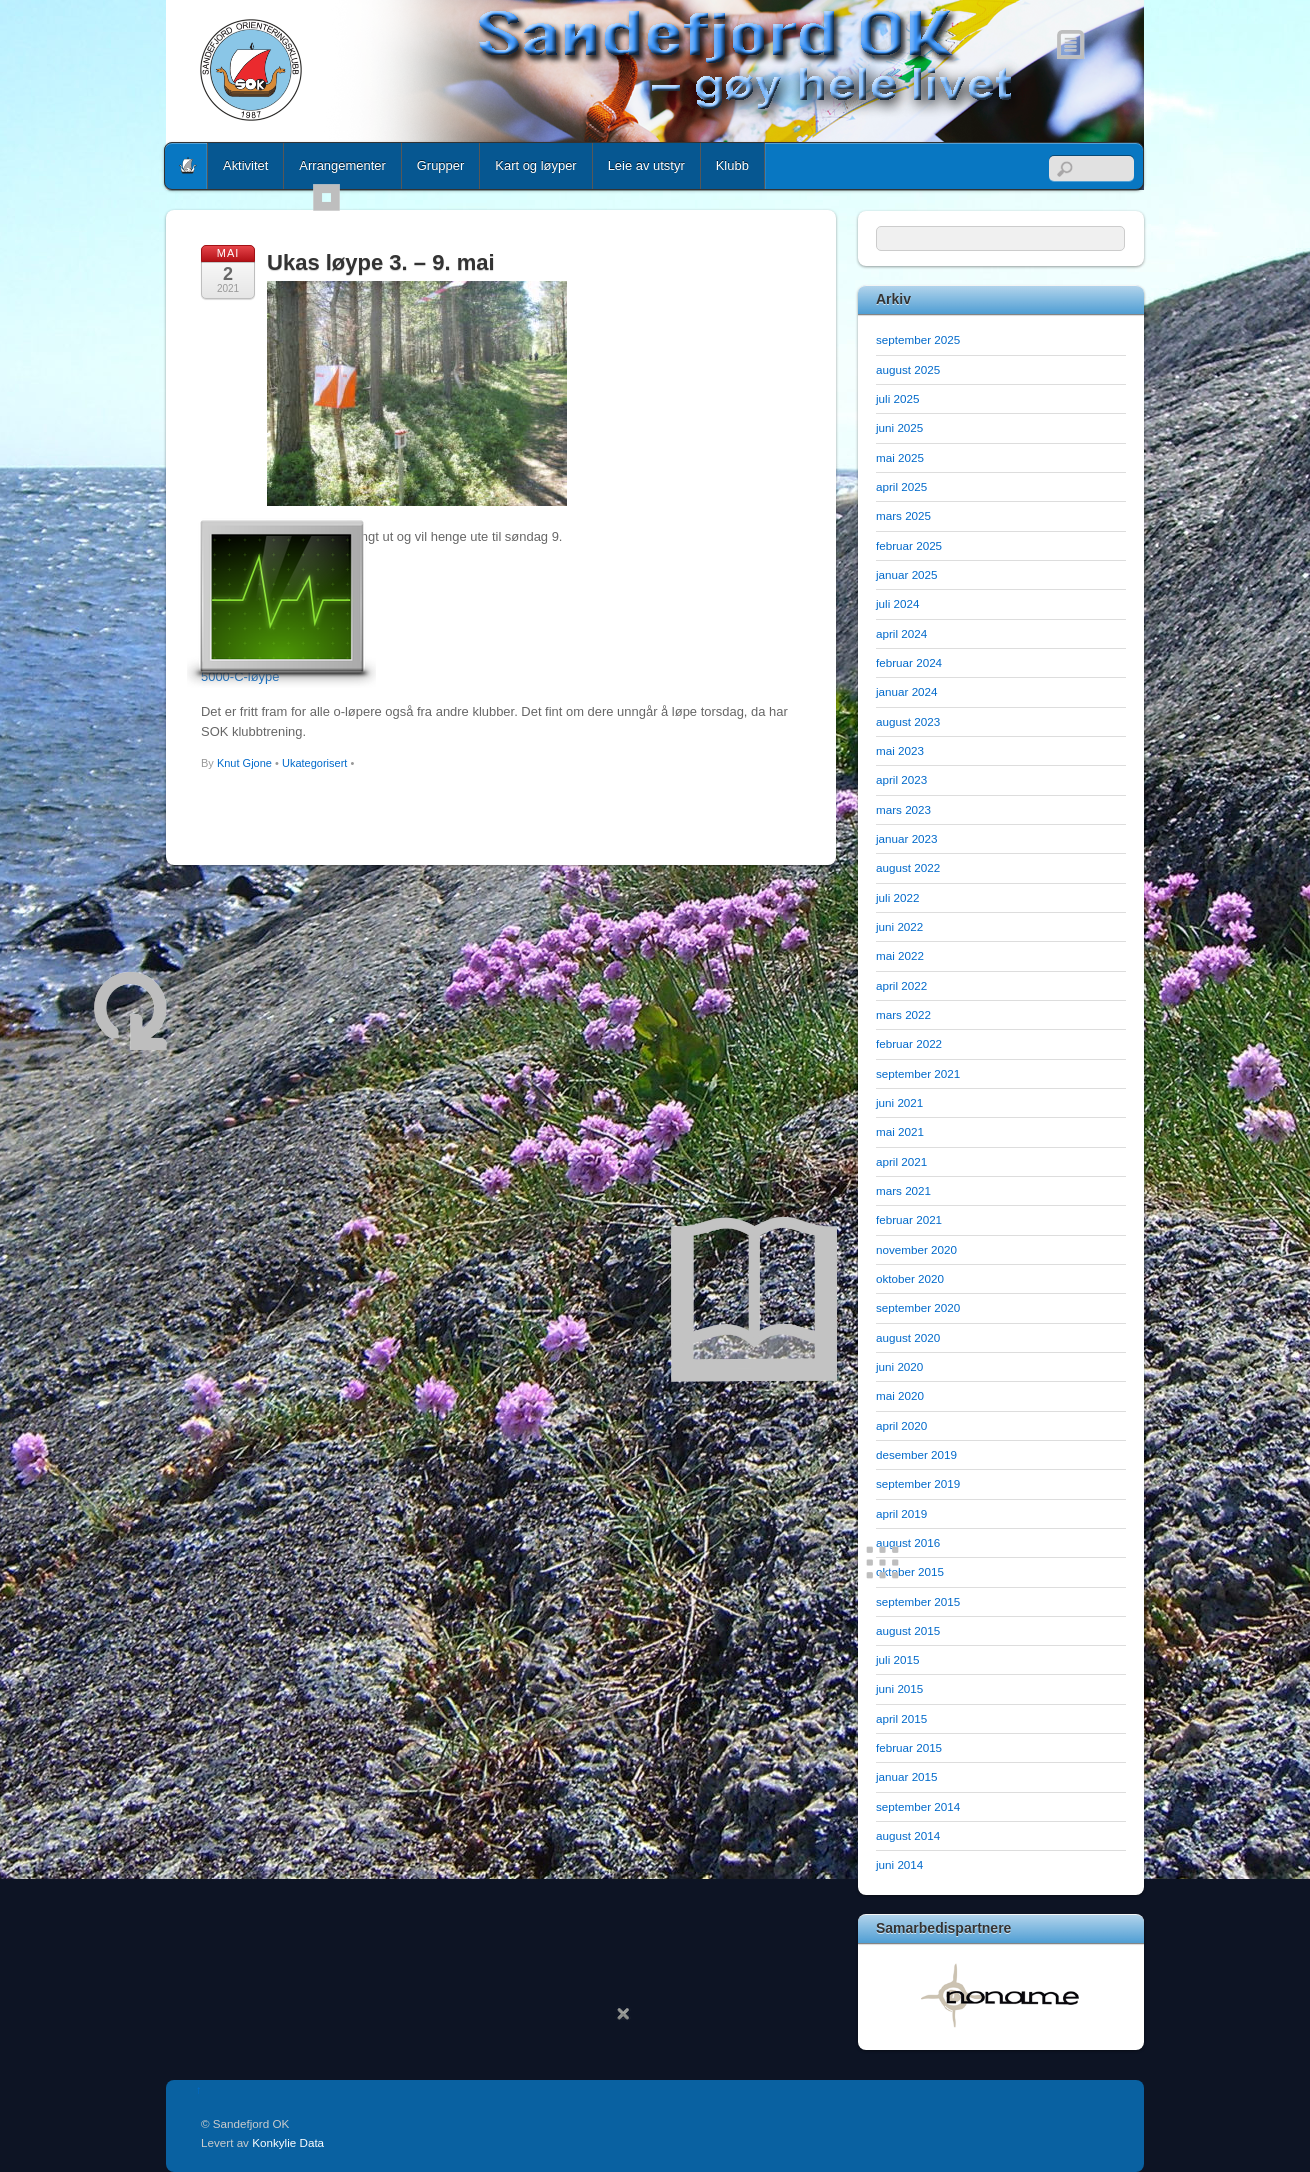 The image size is (1310, 2172). What do you see at coordinates (130, 1014) in the screenshot?
I see `screen rotation is enabled` at bounding box center [130, 1014].